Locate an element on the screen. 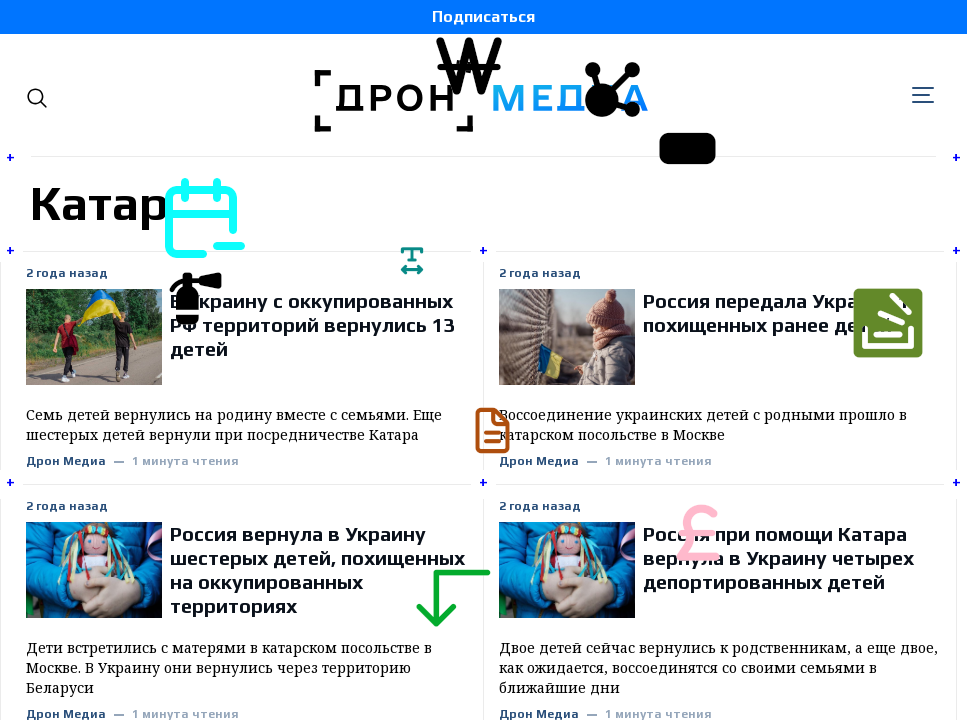 The width and height of the screenshot is (967, 720). south korean won currency symbol is located at coordinates (469, 66).